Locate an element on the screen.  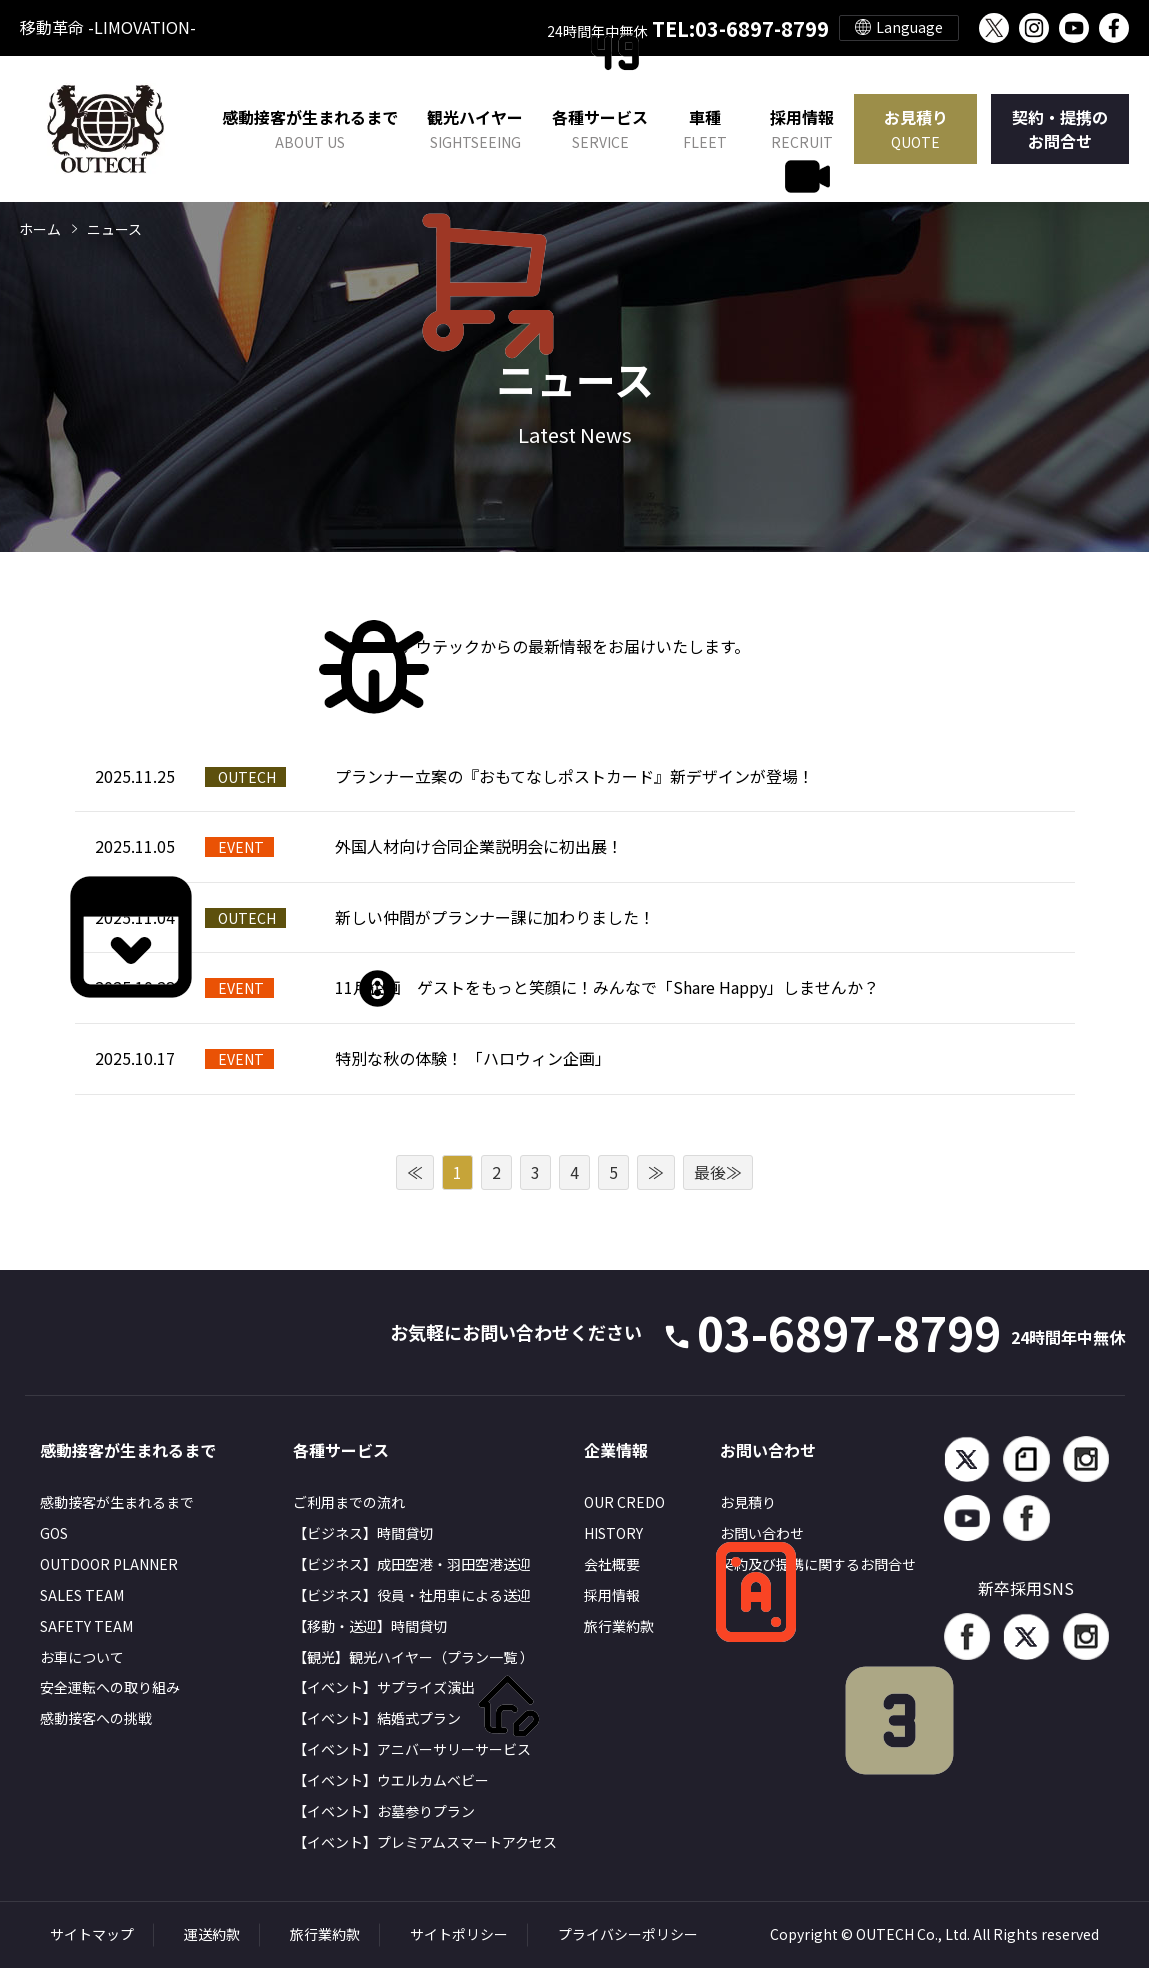
indicates step 3 in a multi-step process is located at coordinates (899, 1720).